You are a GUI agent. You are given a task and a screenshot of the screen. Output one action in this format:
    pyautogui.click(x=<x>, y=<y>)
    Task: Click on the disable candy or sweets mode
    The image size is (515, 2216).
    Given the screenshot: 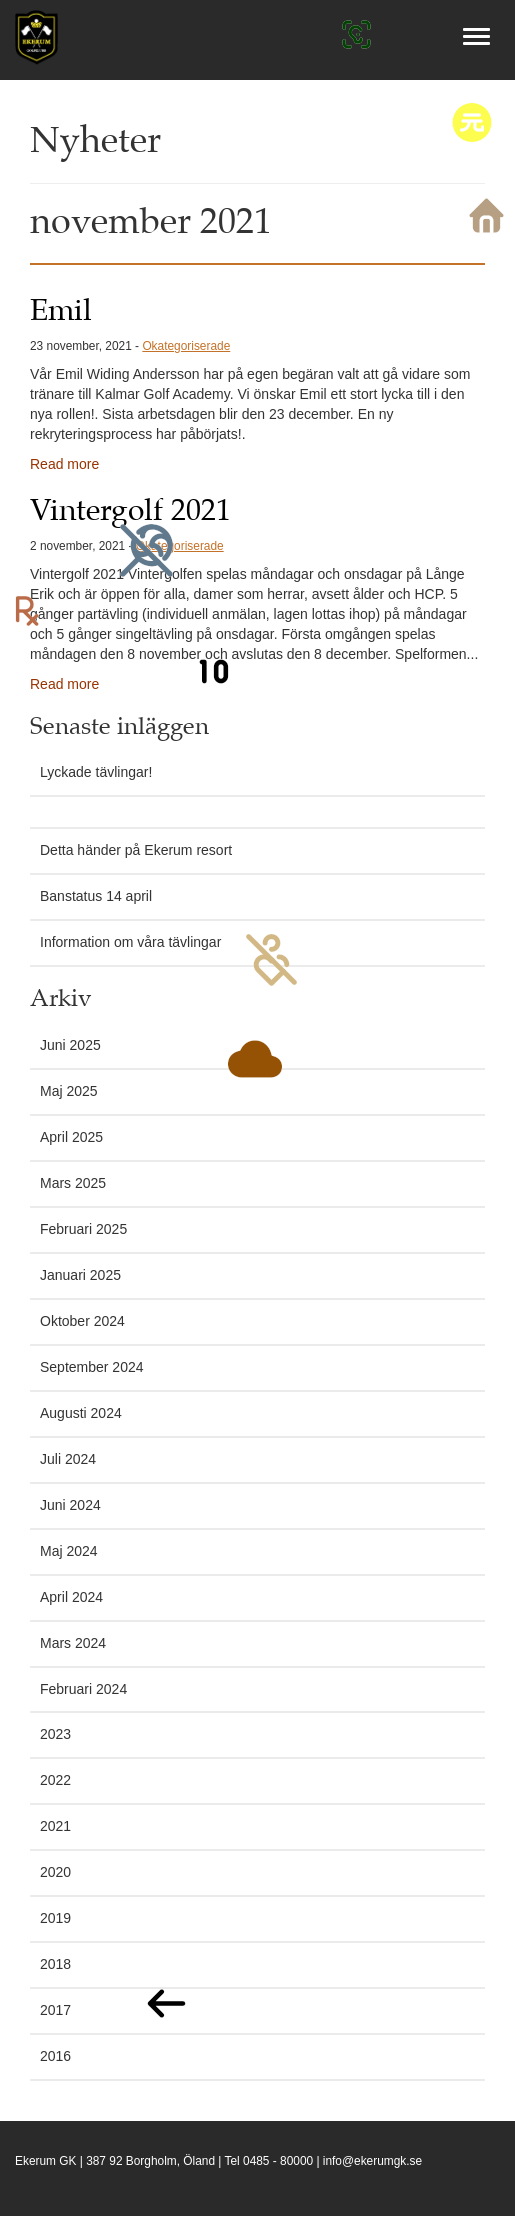 What is the action you would take?
    pyautogui.click(x=146, y=550)
    